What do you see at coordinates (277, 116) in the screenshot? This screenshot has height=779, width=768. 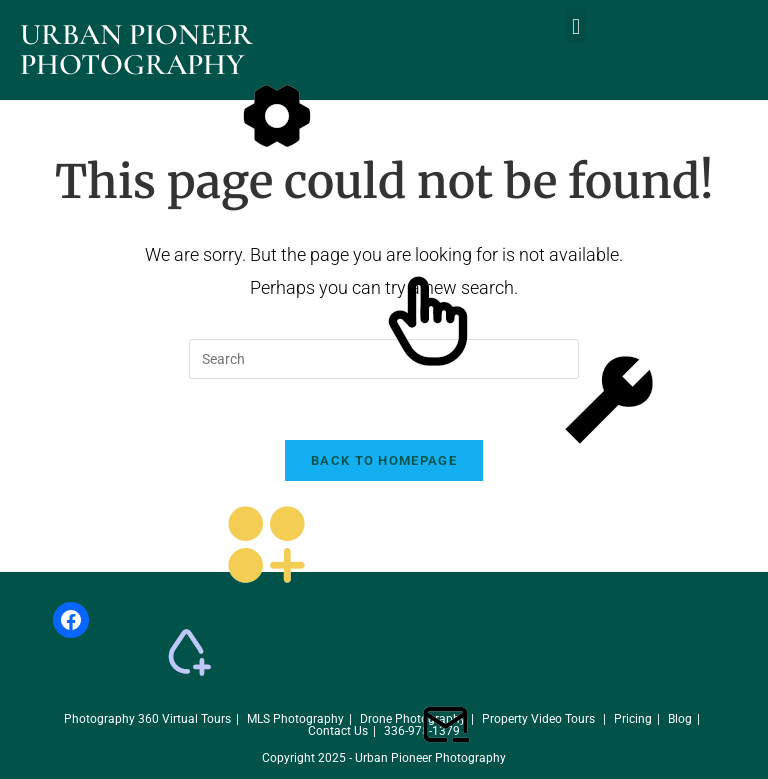 I see `access settings or preferences` at bounding box center [277, 116].